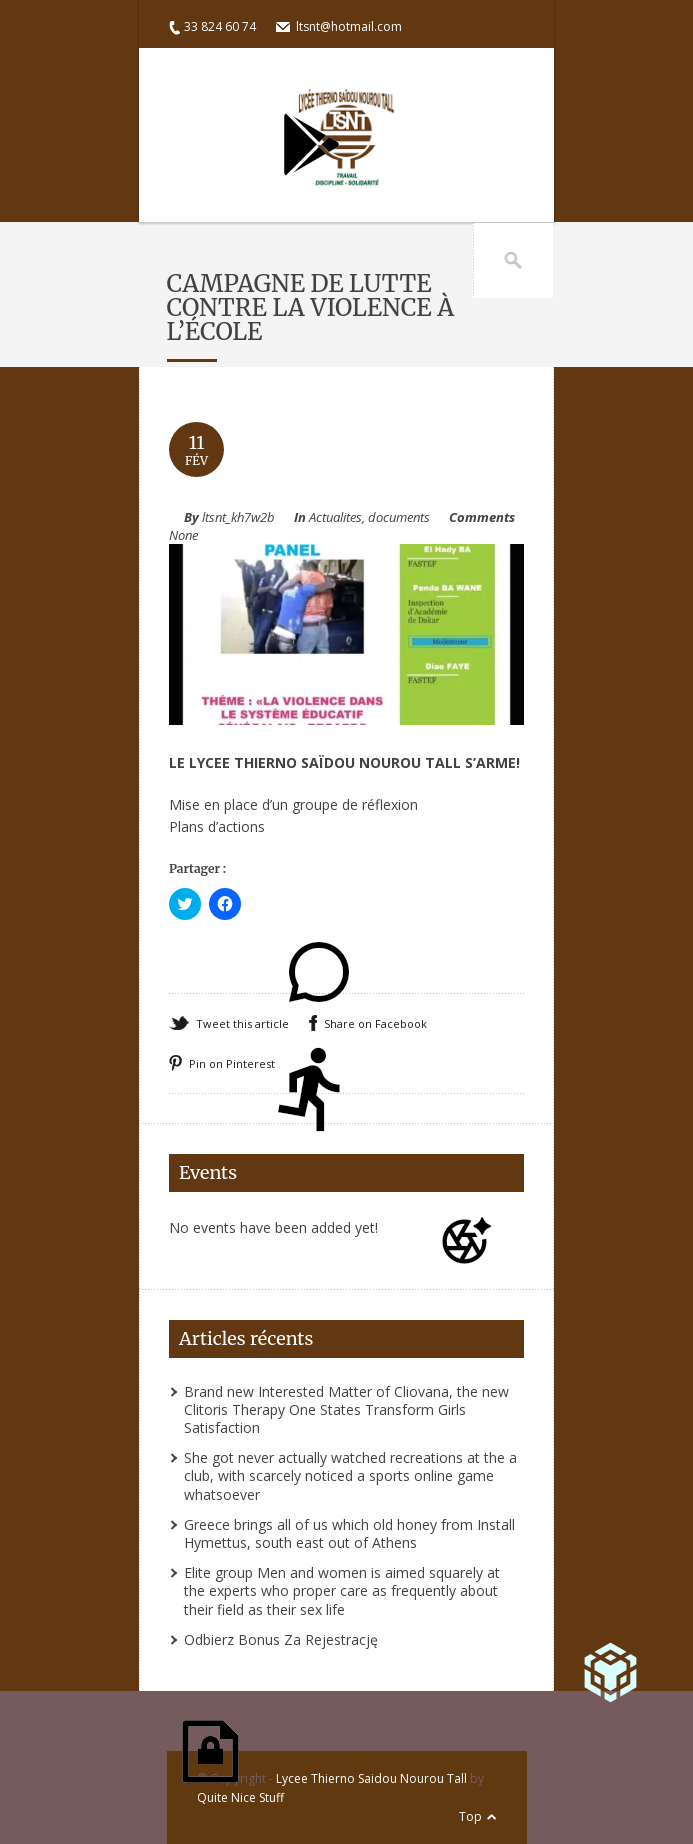 This screenshot has width=693, height=1844. Describe the element at coordinates (464, 1241) in the screenshot. I see `access AI-powered camera features` at that location.